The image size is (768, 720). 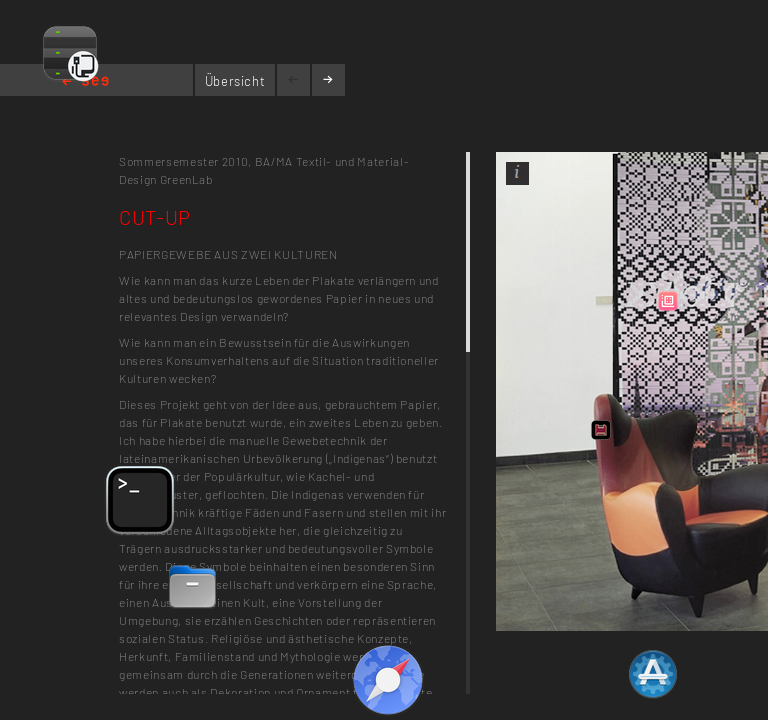 What do you see at coordinates (668, 301) in the screenshot?
I see `open ludusavi game save backup tool` at bounding box center [668, 301].